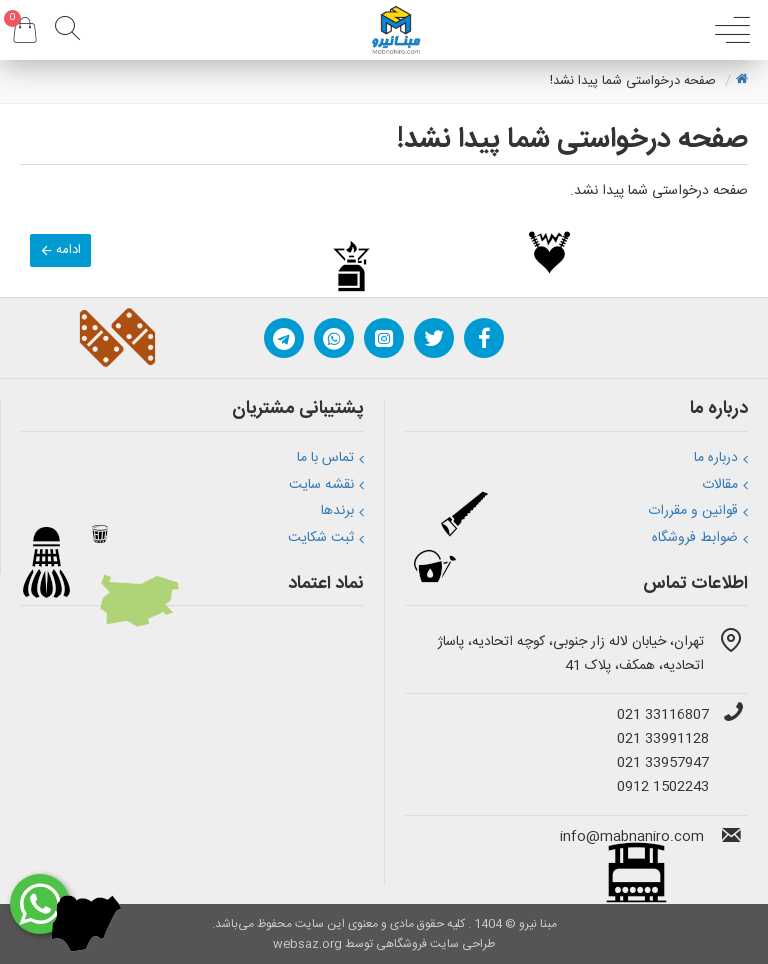 Image resolution: width=768 pixels, height=964 pixels. What do you see at coordinates (139, 600) in the screenshot?
I see `select bulgaria as your country or region` at bounding box center [139, 600].